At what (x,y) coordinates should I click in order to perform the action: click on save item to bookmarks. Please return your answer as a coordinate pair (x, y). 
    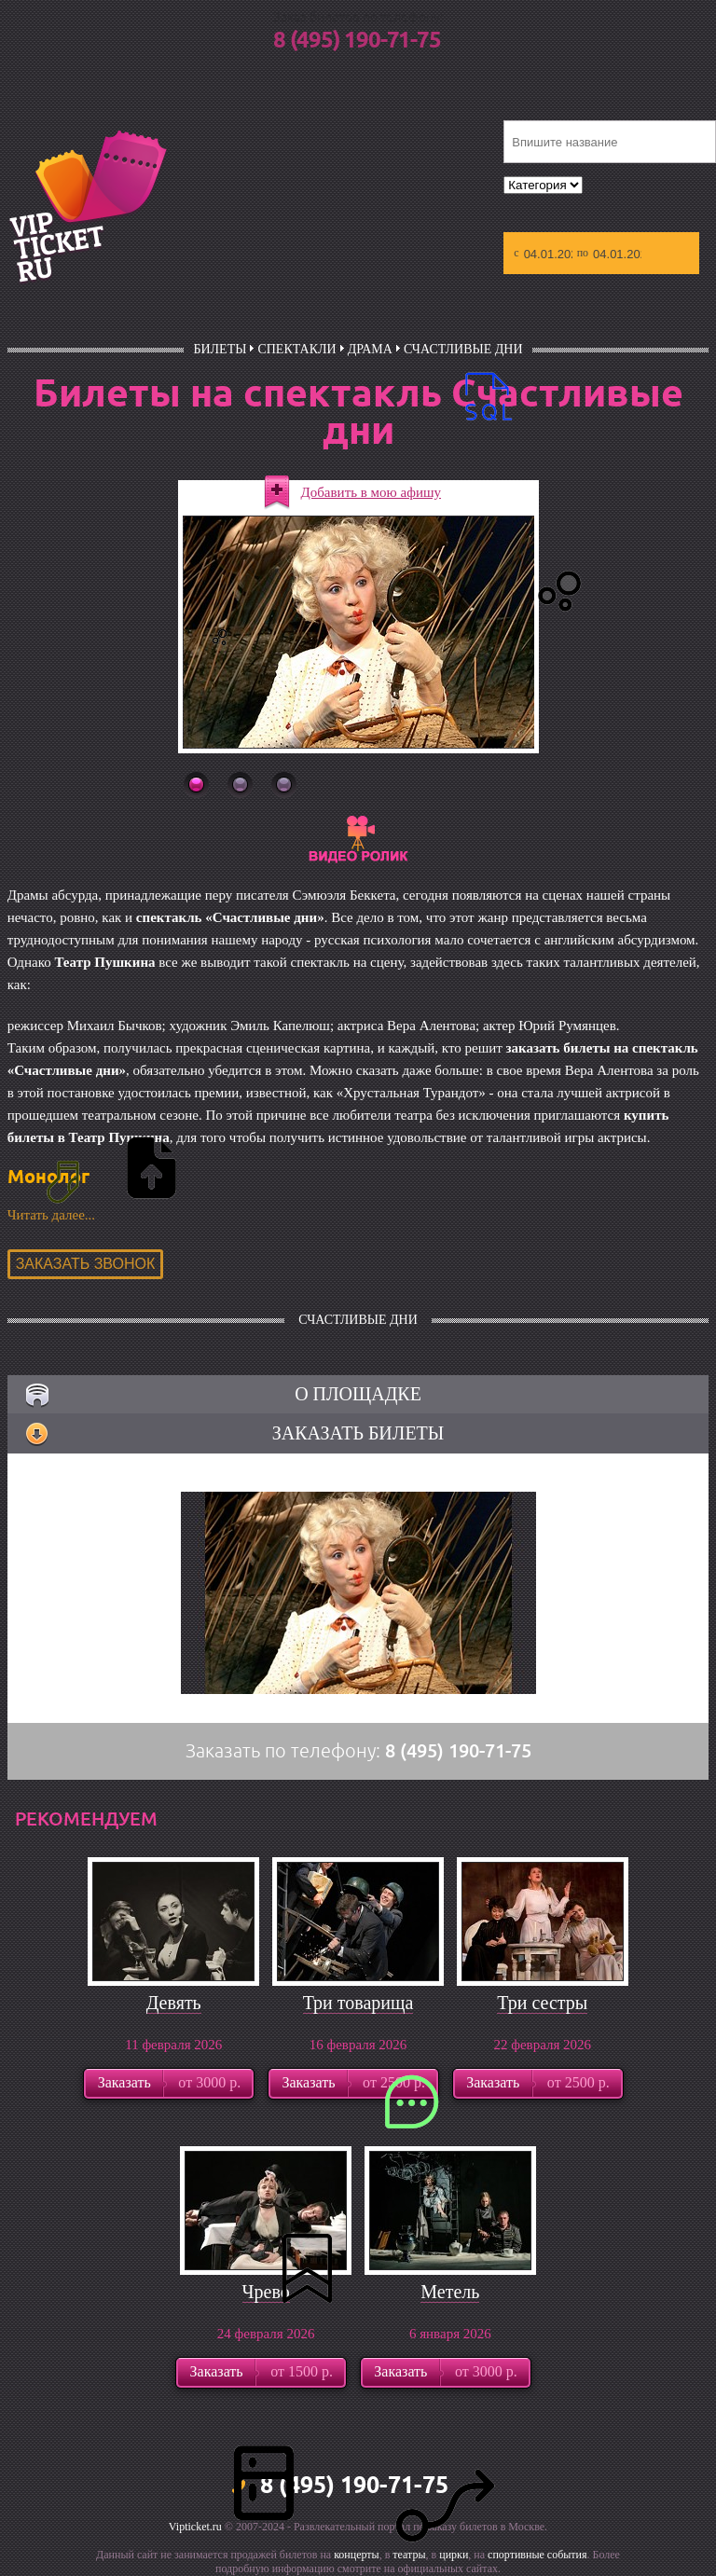
    Looking at the image, I should click on (307, 2266).